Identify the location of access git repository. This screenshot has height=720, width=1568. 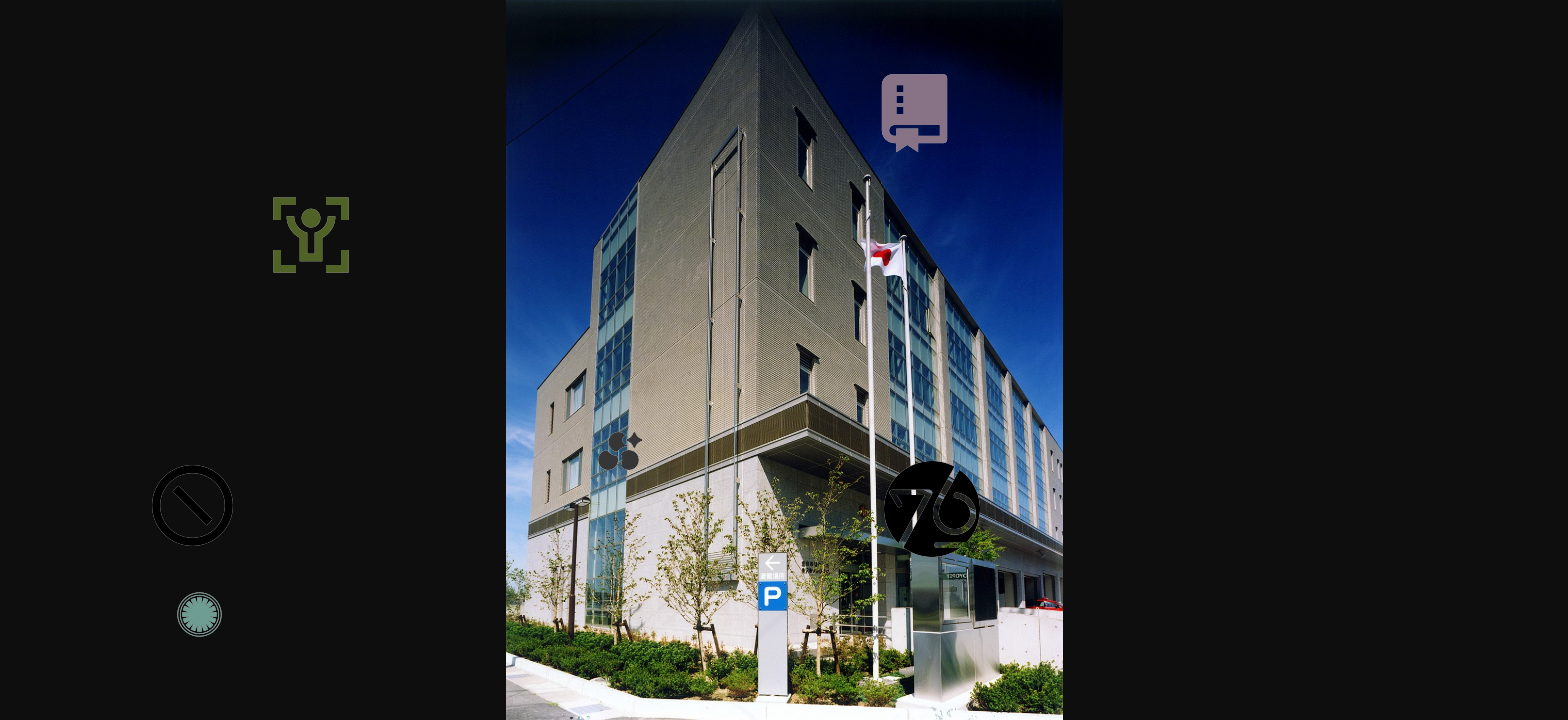
(914, 110).